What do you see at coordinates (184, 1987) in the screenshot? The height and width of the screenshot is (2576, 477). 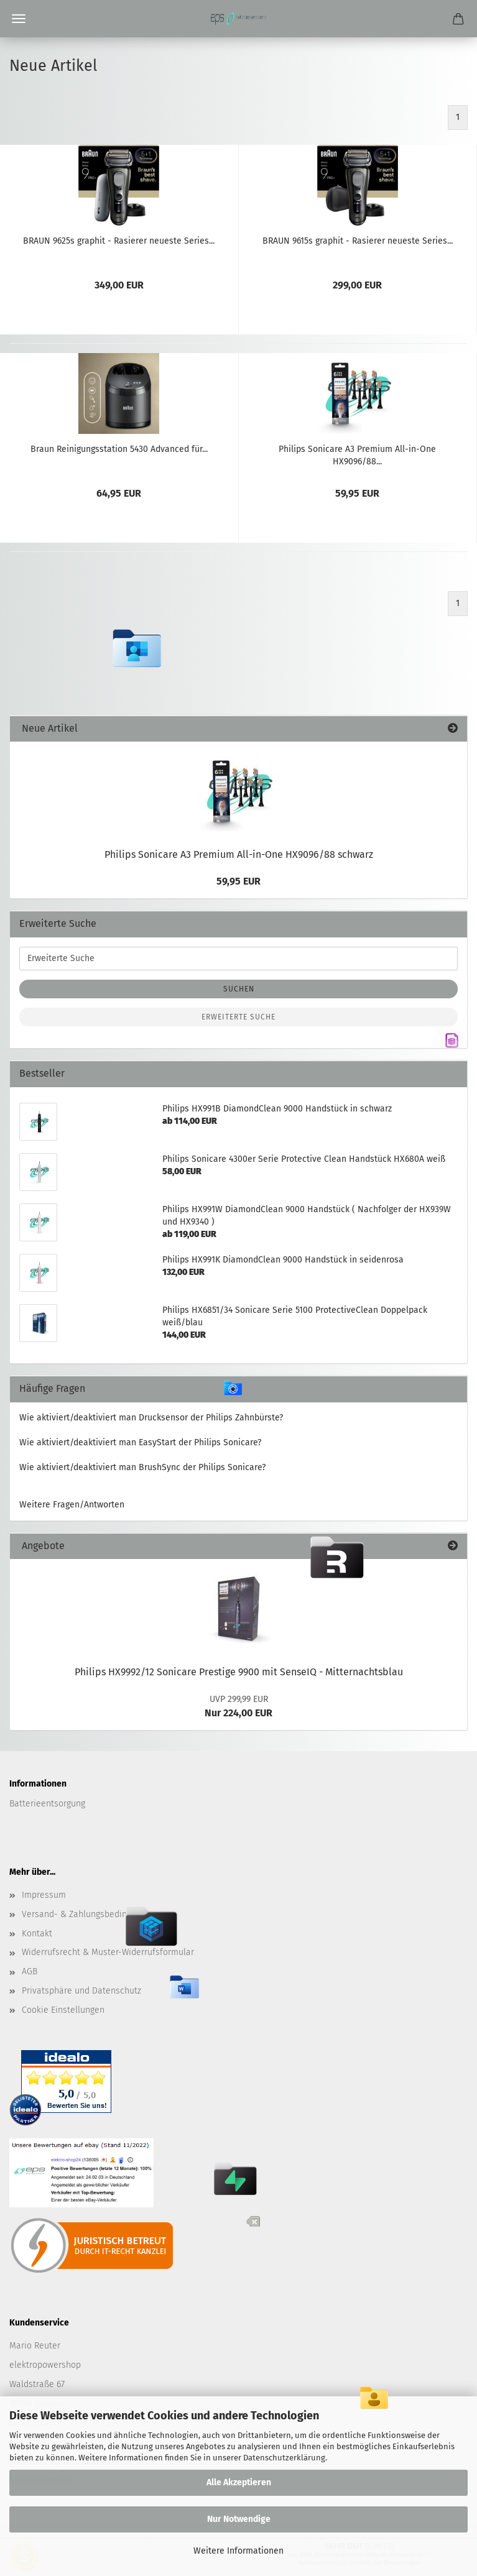 I see `open folder containing Microsoft Word documents` at bounding box center [184, 1987].